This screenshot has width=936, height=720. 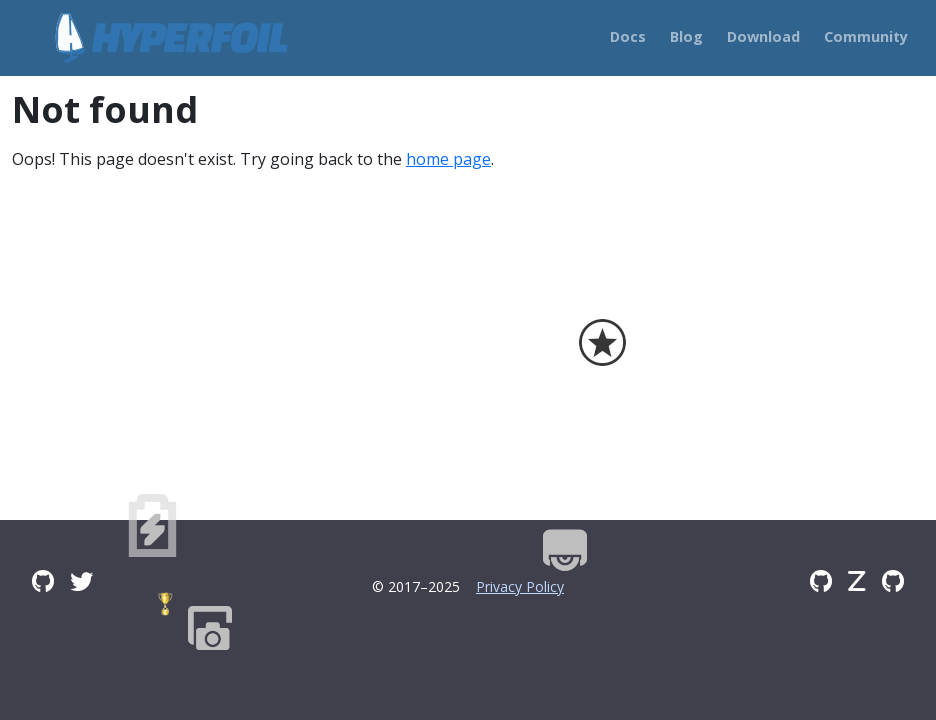 What do you see at coordinates (166, 604) in the screenshot?
I see `indicates a gold-level achievement or first place ranking` at bounding box center [166, 604].